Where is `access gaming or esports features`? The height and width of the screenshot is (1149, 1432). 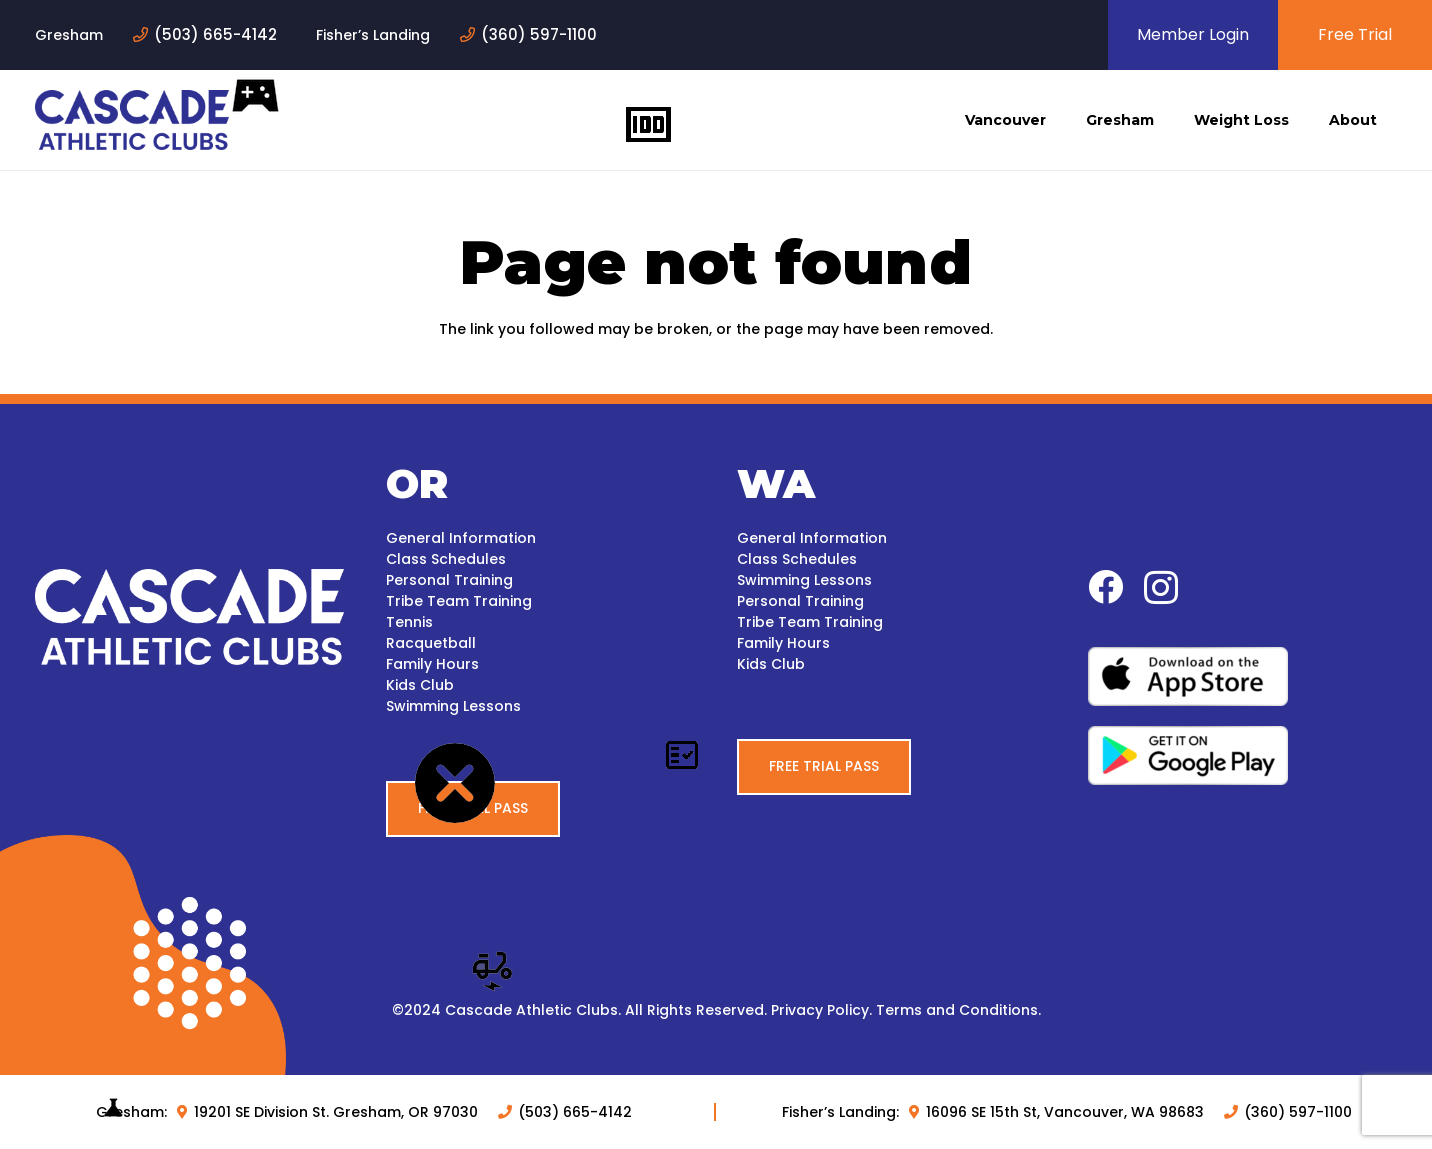 access gaming or esports features is located at coordinates (255, 95).